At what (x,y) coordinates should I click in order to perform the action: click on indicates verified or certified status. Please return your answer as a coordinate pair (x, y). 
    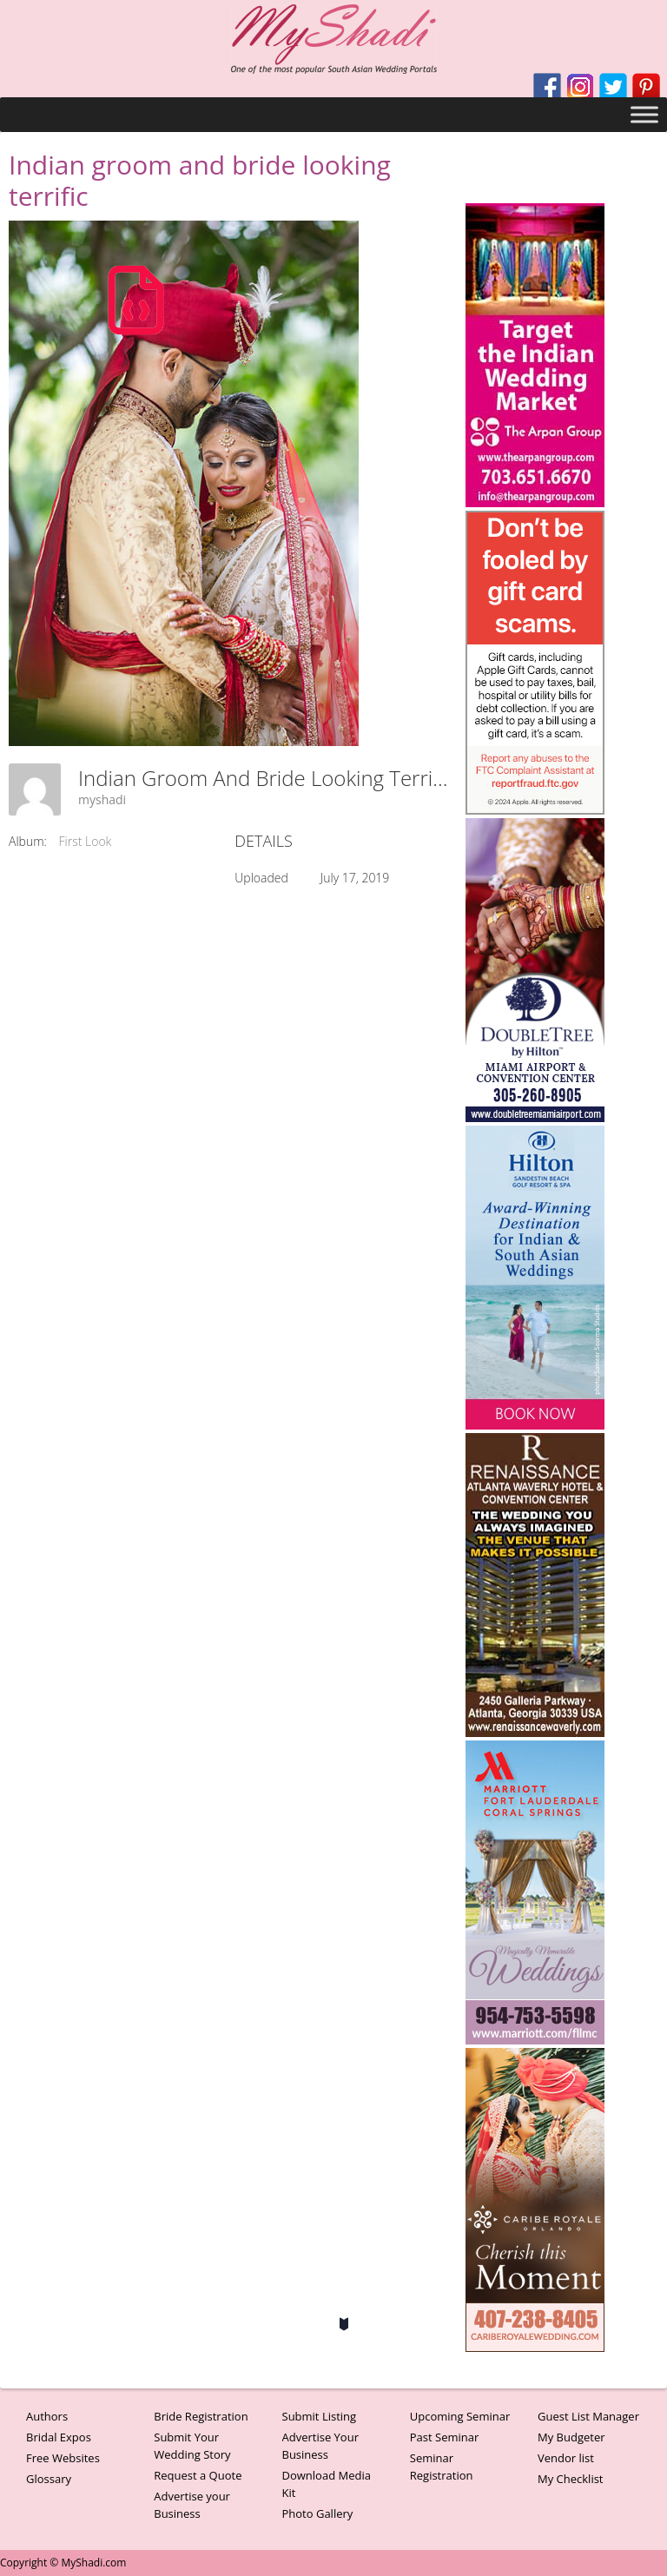
    Looking at the image, I should click on (344, 2324).